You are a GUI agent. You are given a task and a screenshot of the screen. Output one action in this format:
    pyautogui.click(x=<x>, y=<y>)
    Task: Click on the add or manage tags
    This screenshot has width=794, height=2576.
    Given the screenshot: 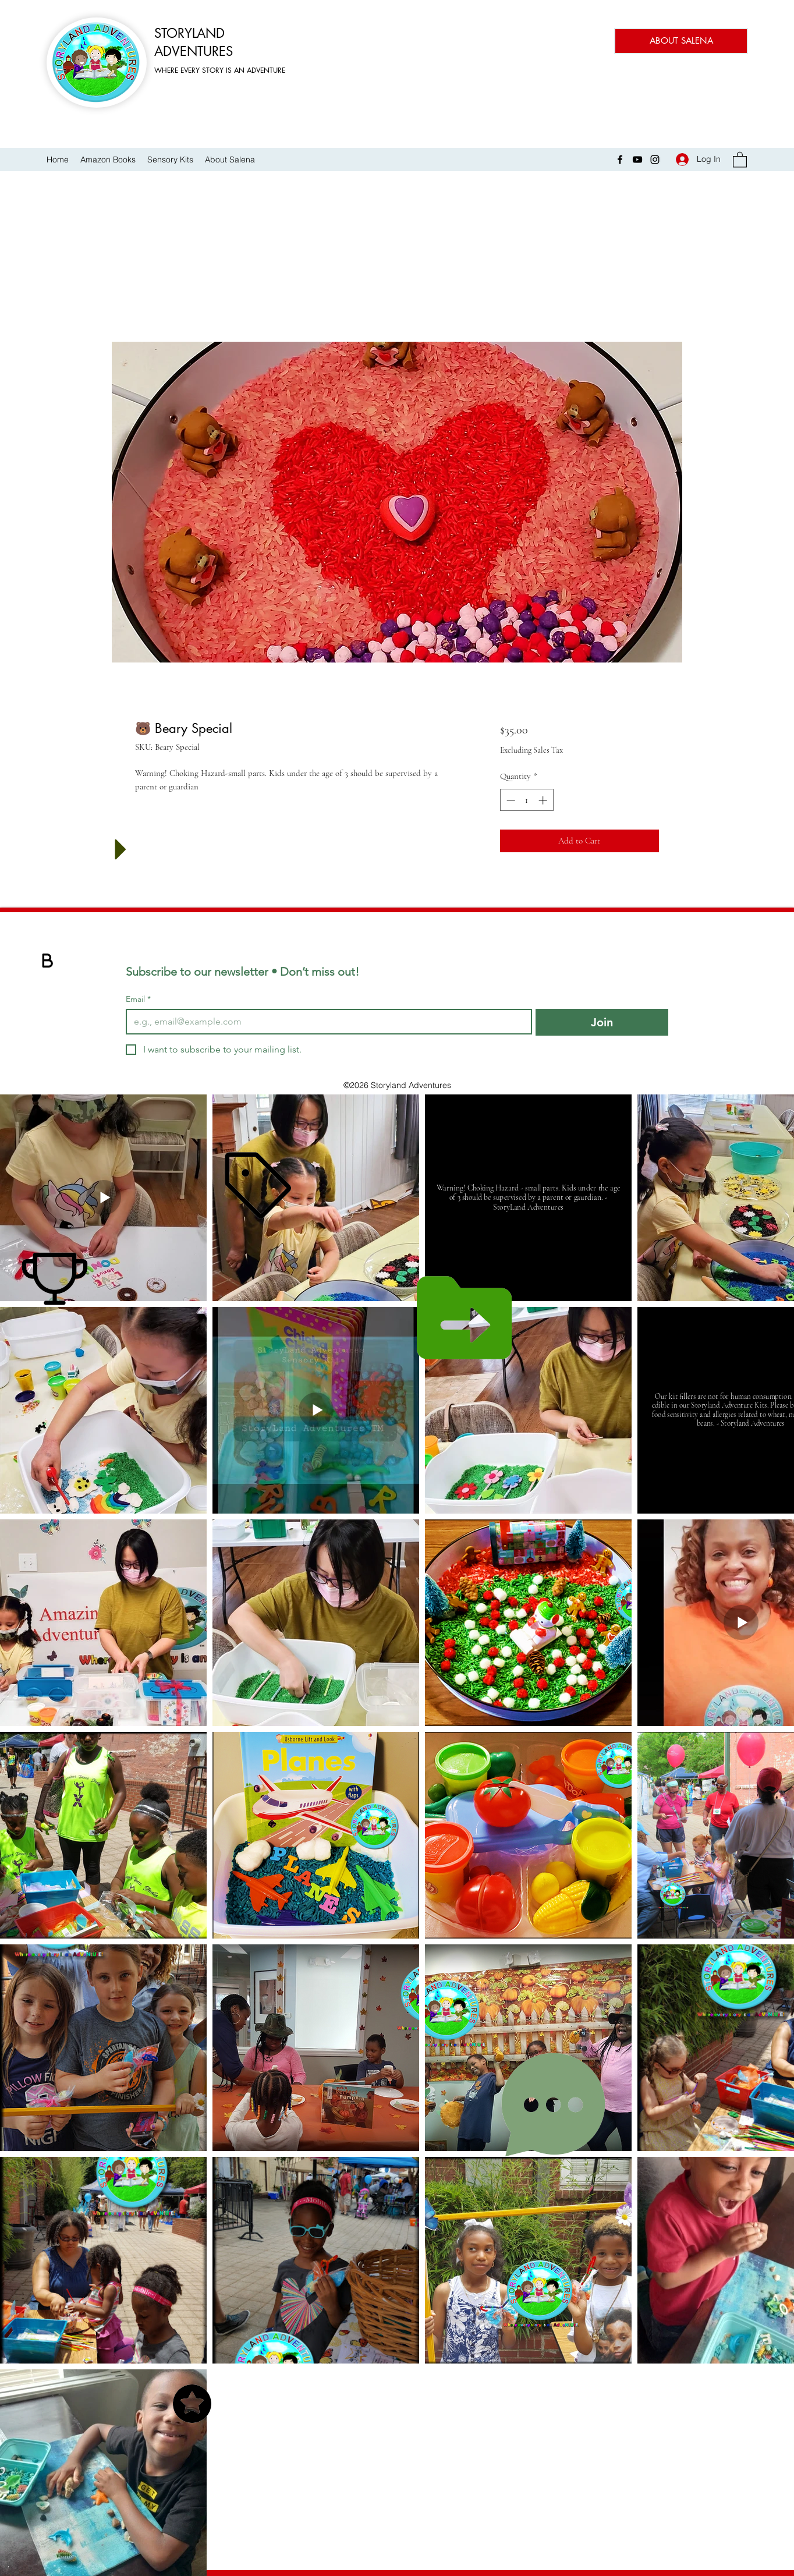 What is the action you would take?
    pyautogui.click(x=258, y=1186)
    